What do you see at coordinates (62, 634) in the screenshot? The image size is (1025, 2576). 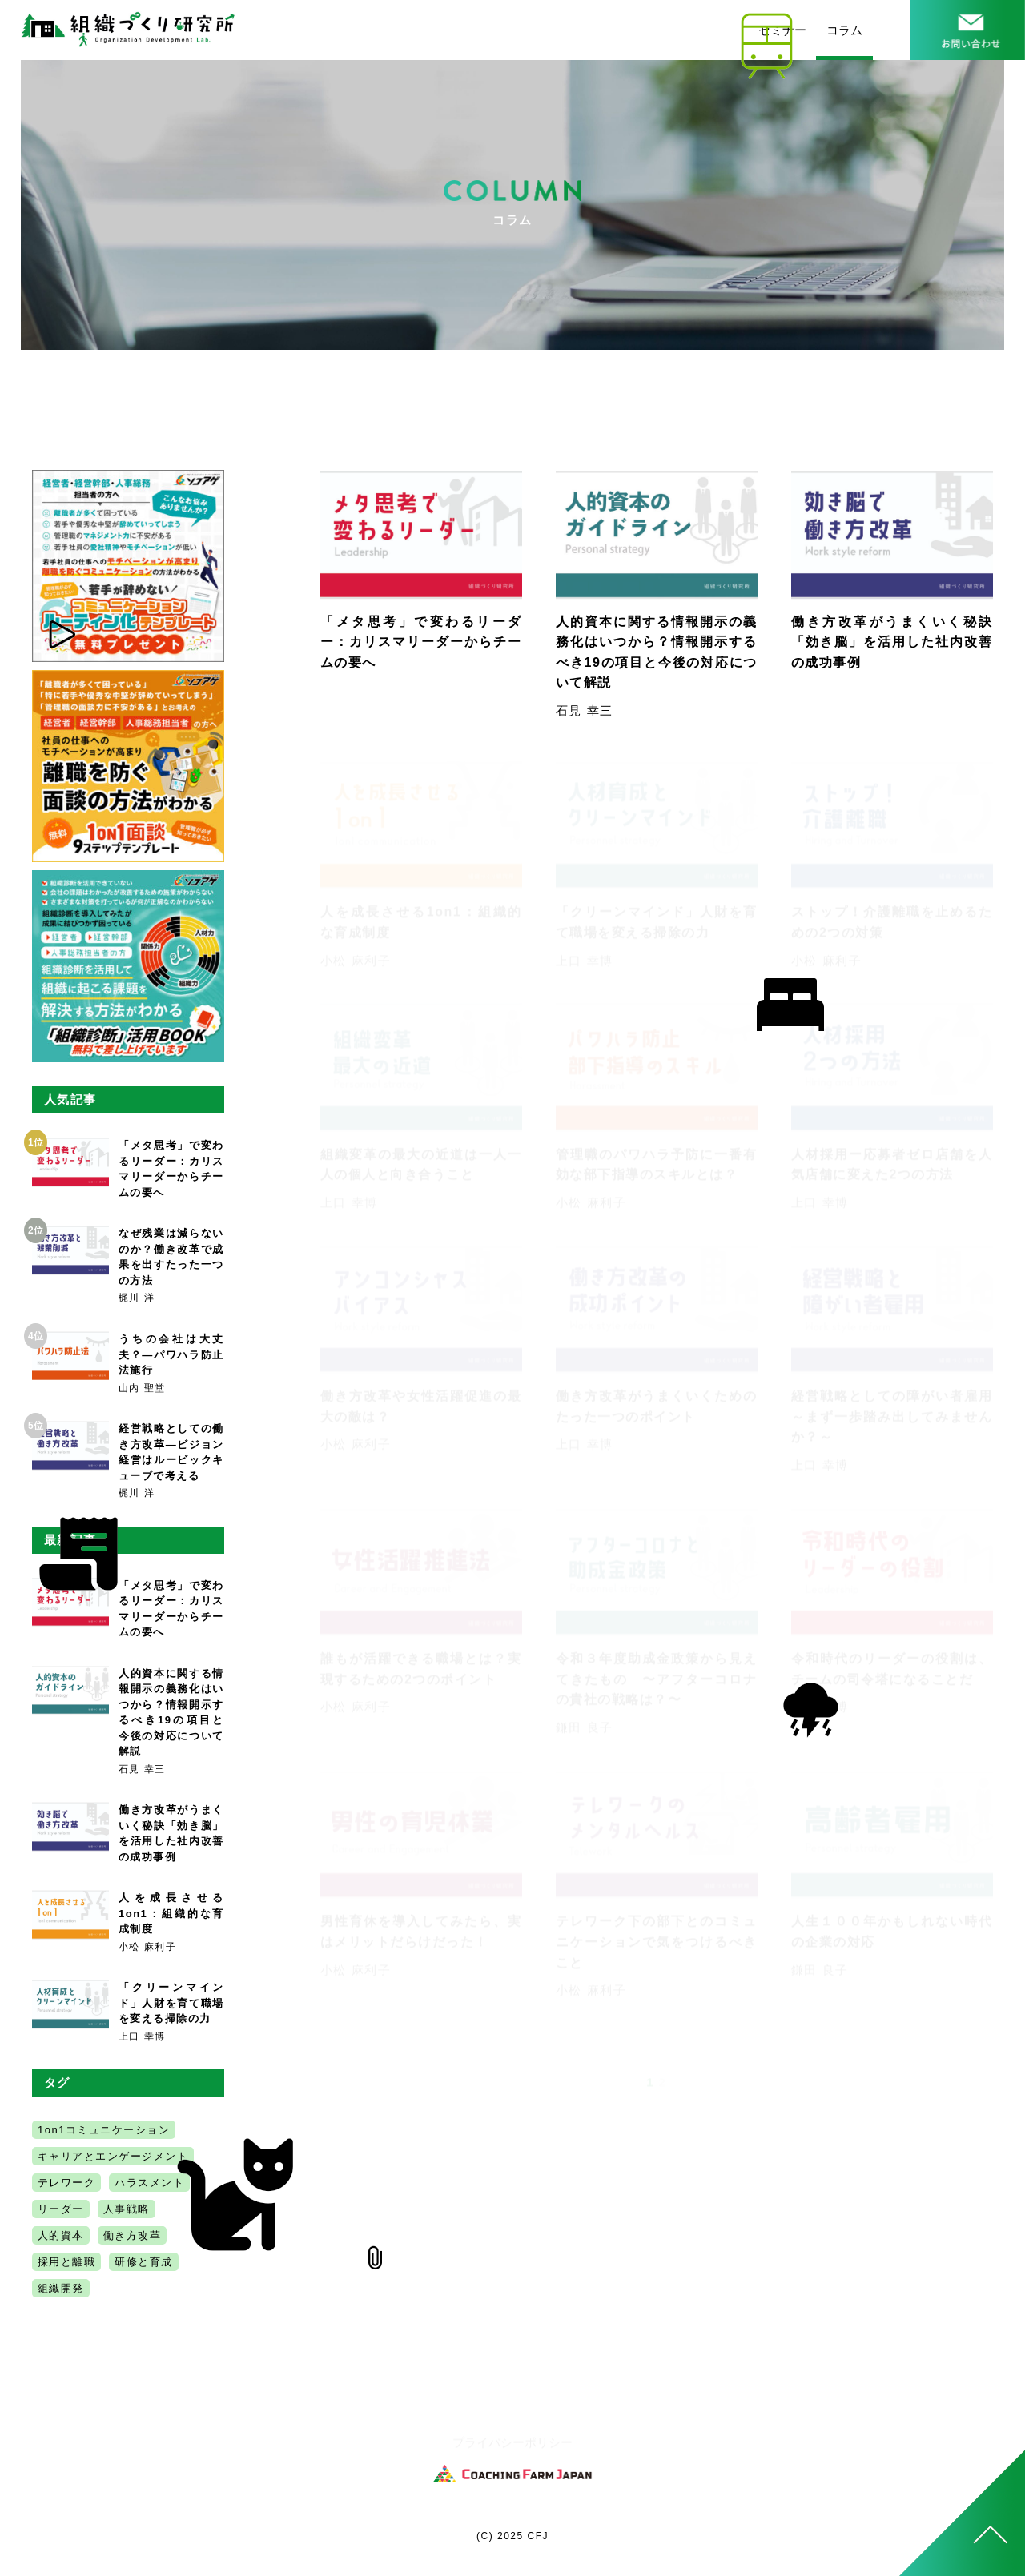 I see `play media or video content` at bounding box center [62, 634].